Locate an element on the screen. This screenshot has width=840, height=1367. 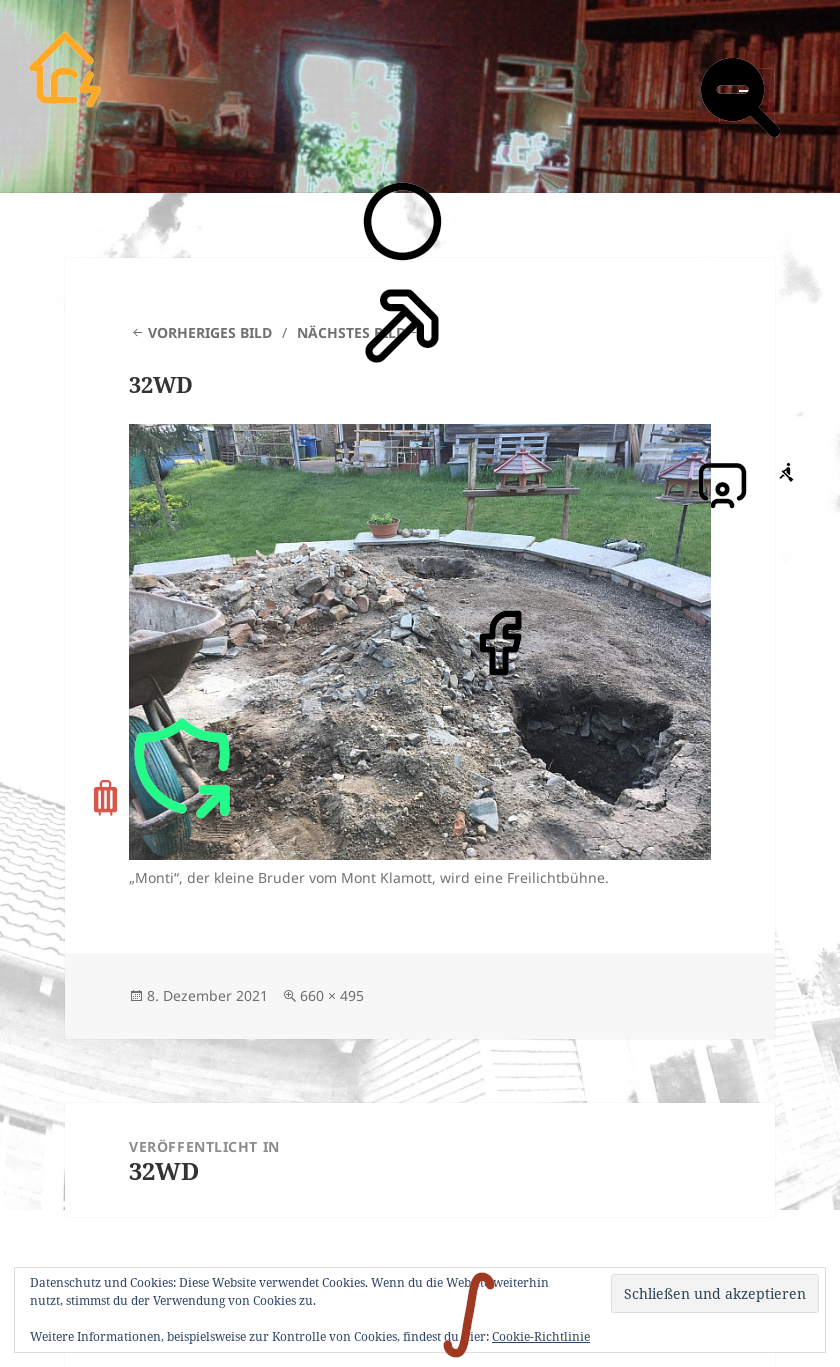
connect with Facebook is located at coordinates (499, 643).